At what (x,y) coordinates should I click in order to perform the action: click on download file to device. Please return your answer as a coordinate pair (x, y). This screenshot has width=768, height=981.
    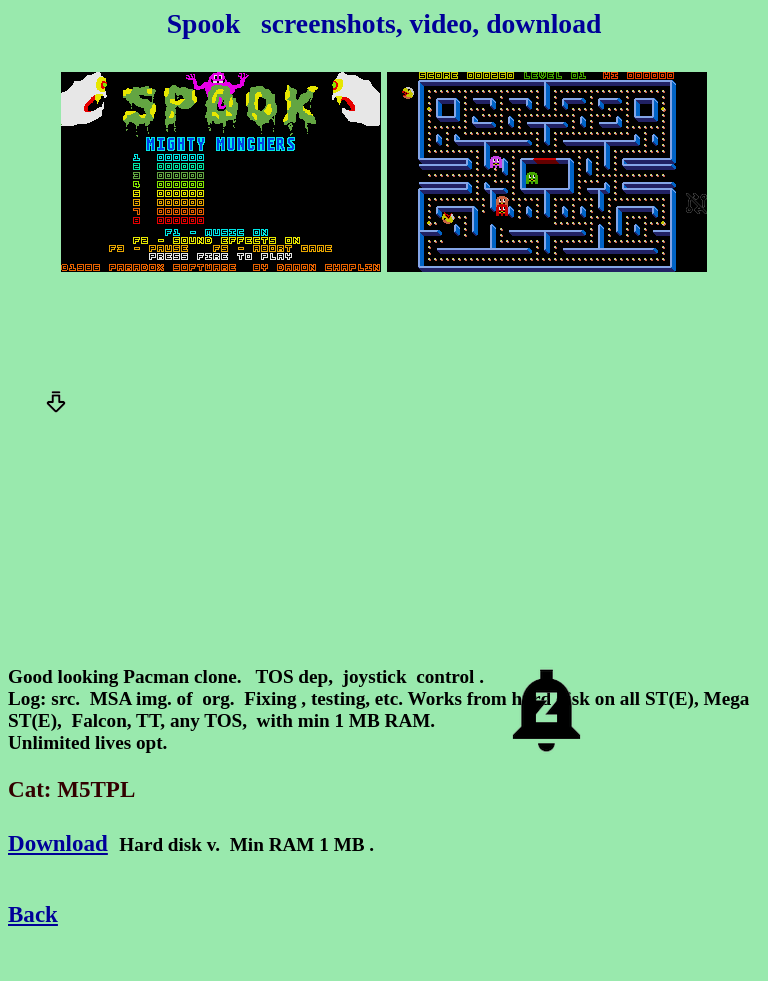
    Looking at the image, I should click on (56, 402).